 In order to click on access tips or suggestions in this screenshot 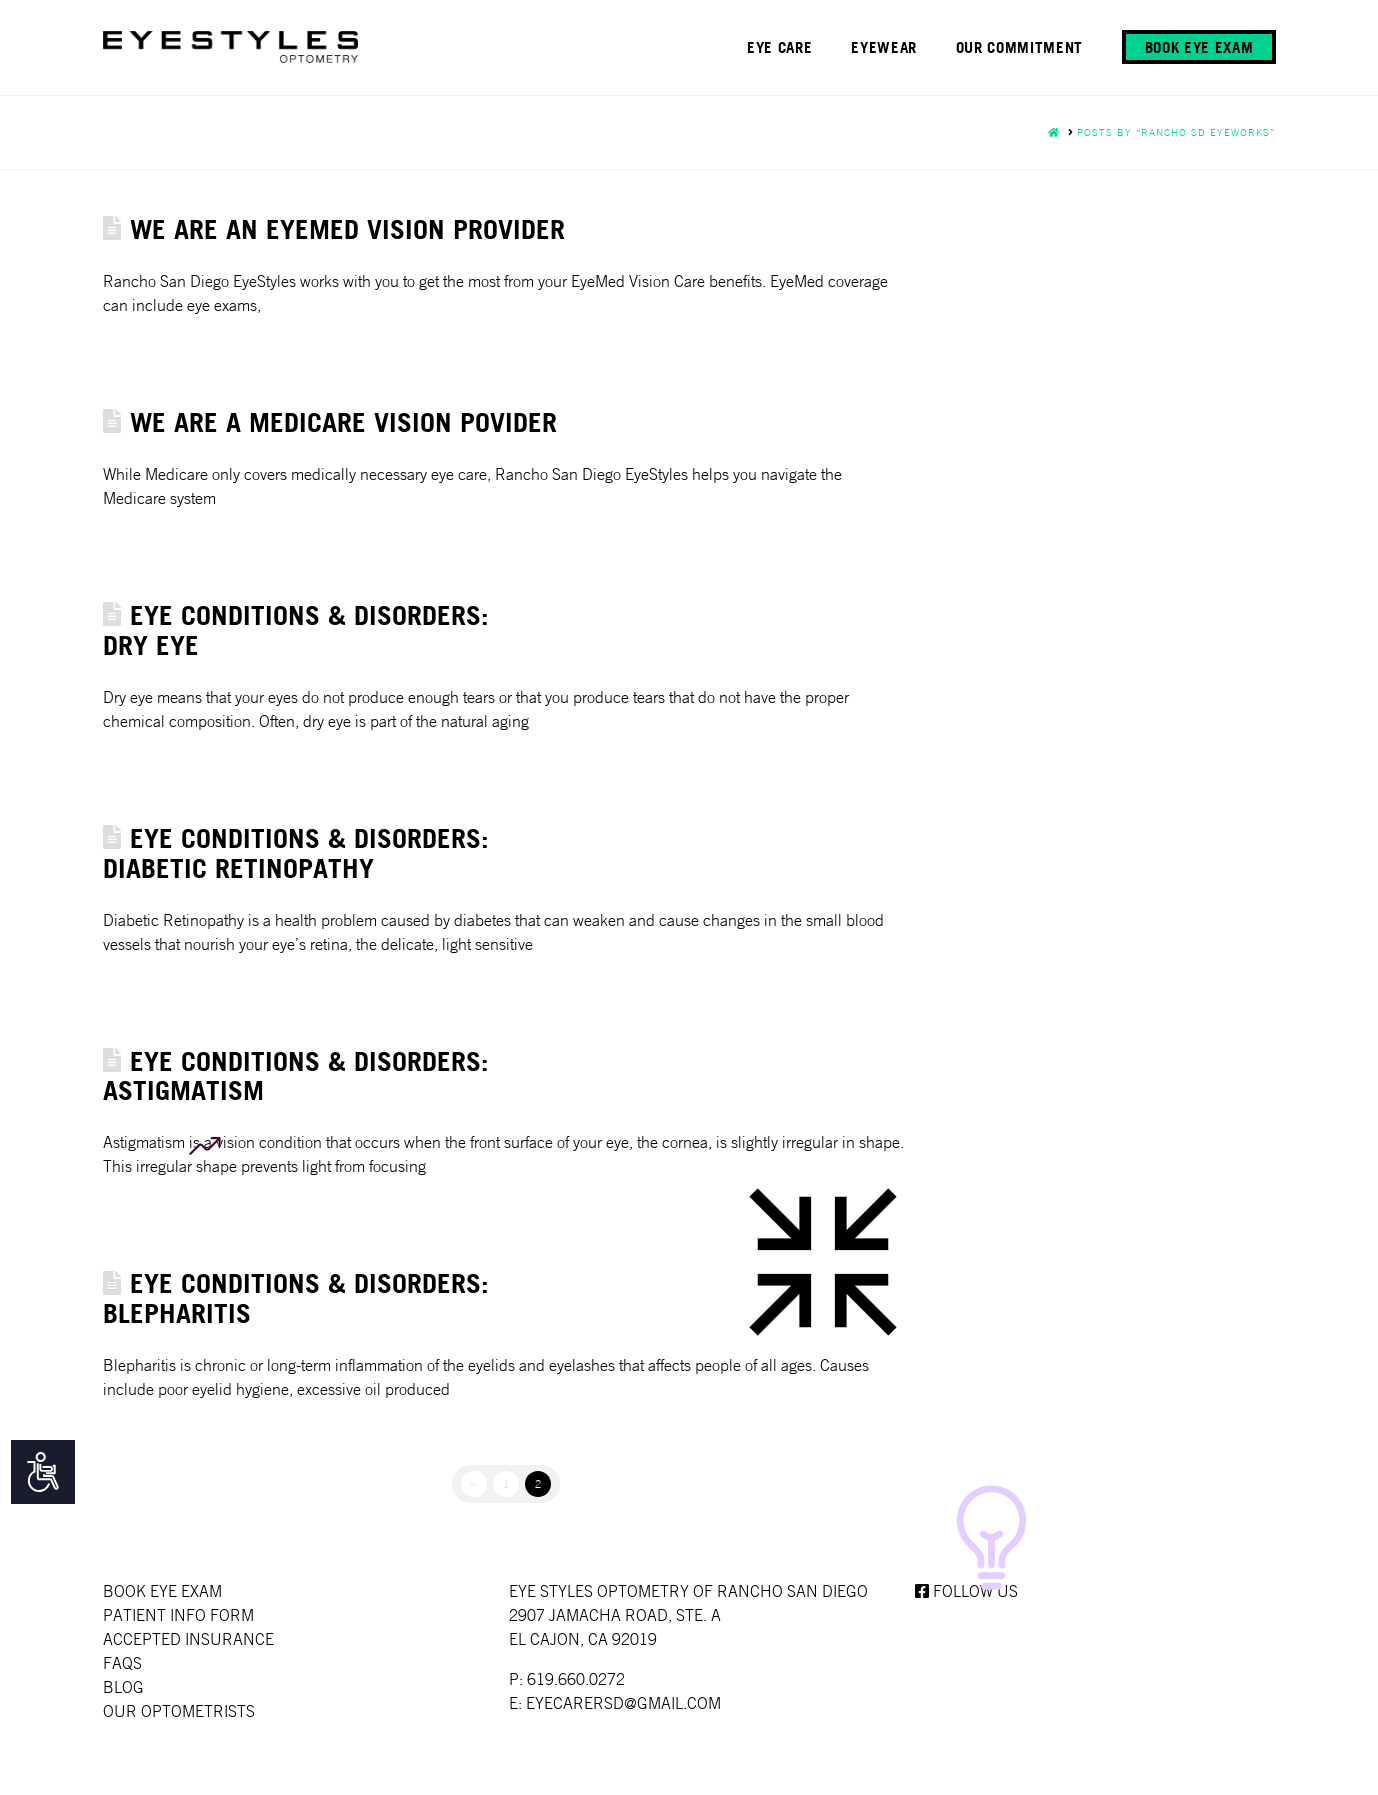, I will do `click(991, 1537)`.